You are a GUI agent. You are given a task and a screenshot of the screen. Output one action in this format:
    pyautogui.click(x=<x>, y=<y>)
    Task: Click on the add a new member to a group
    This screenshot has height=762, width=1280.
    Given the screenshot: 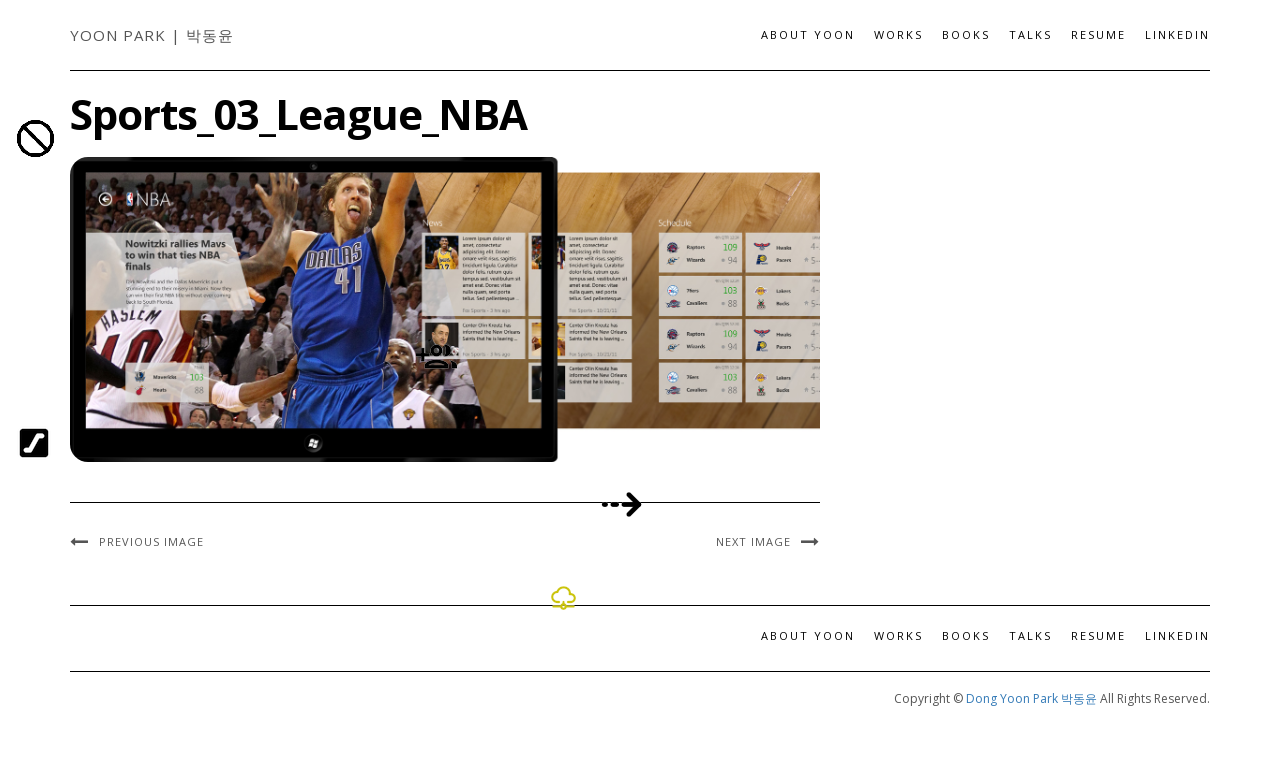 What is the action you would take?
    pyautogui.click(x=436, y=356)
    